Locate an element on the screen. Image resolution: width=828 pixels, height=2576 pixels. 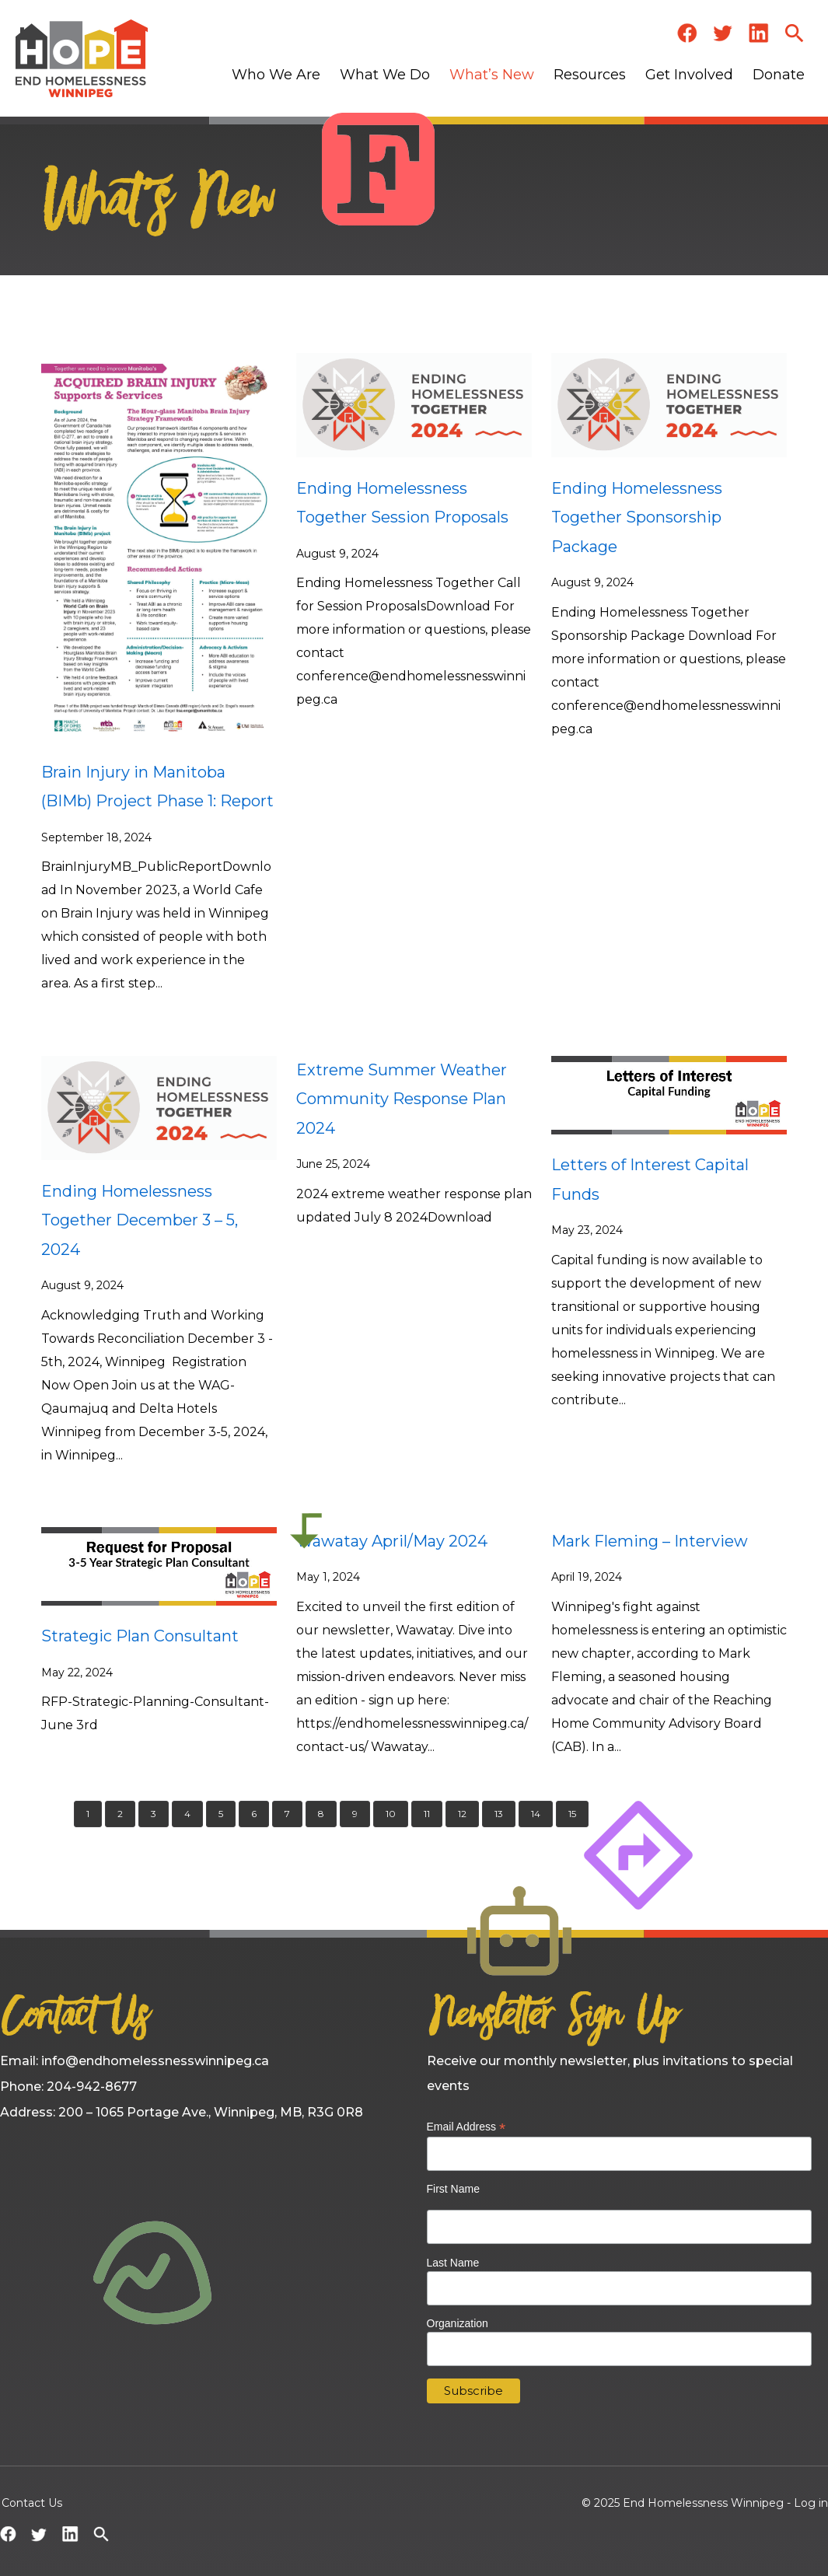
get turn-by-turn directions is located at coordinates (638, 1855).